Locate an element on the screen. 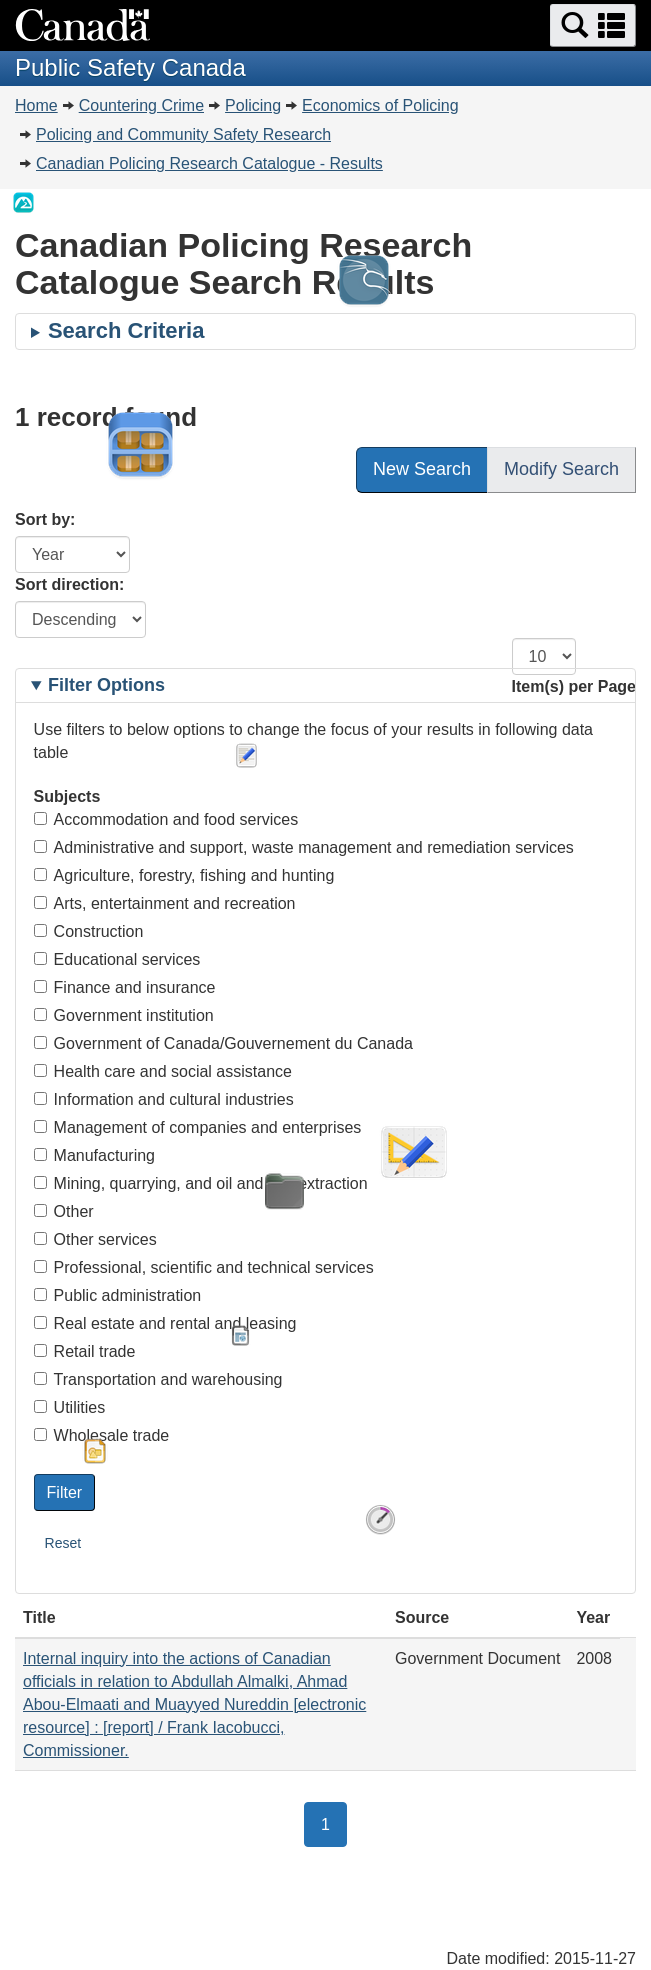 This screenshot has height=1970, width=651. open a folder to view its contents is located at coordinates (284, 1190).